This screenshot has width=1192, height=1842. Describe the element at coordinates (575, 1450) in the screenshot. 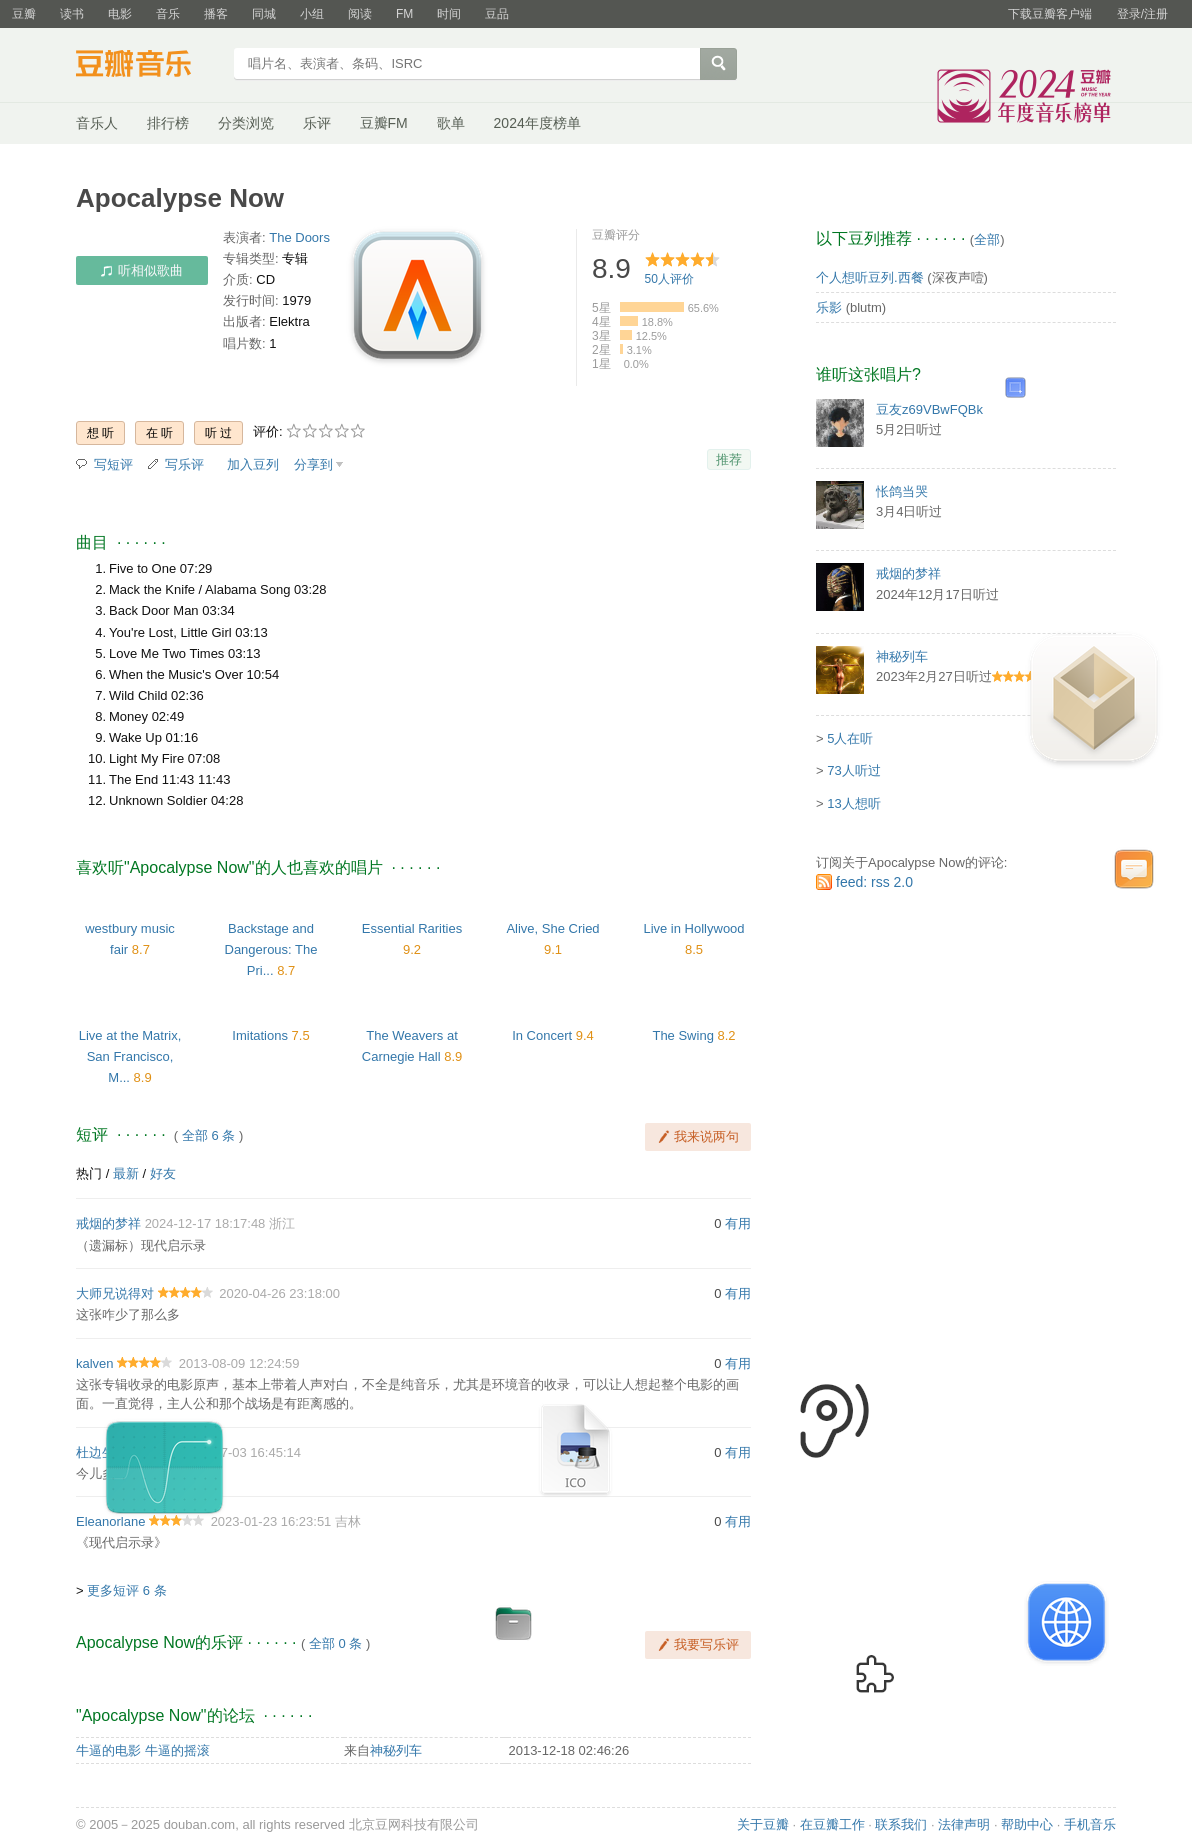

I see `an ico image file used for icons and favicons` at that location.